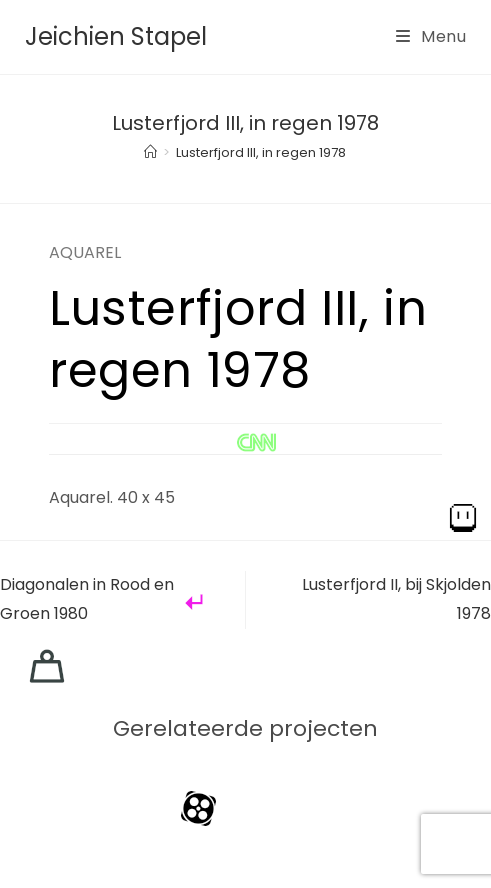  What do you see at coordinates (47, 667) in the screenshot?
I see `view item weight or mass` at bounding box center [47, 667].